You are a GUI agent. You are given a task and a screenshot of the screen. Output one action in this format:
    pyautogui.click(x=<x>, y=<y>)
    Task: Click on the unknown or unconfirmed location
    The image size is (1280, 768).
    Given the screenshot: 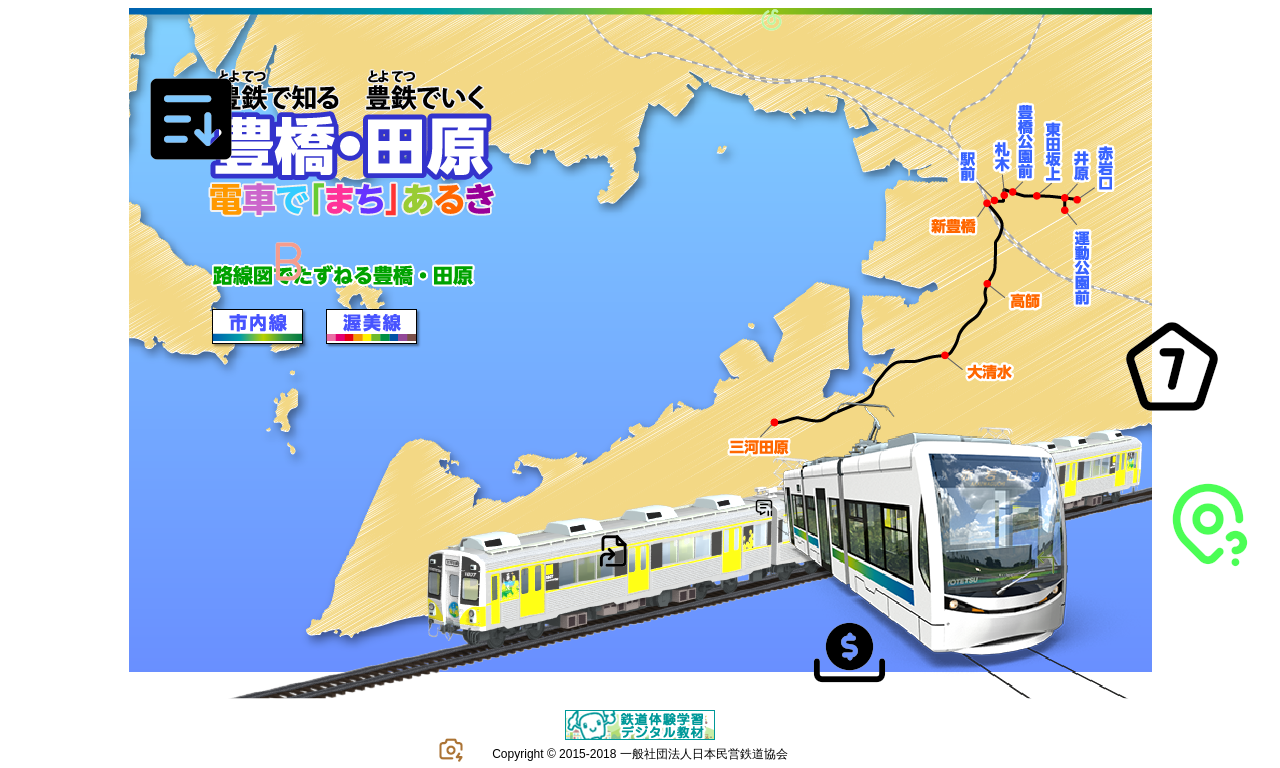 What is the action you would take?
    pyautogui.click(x=1208, y=523)
    